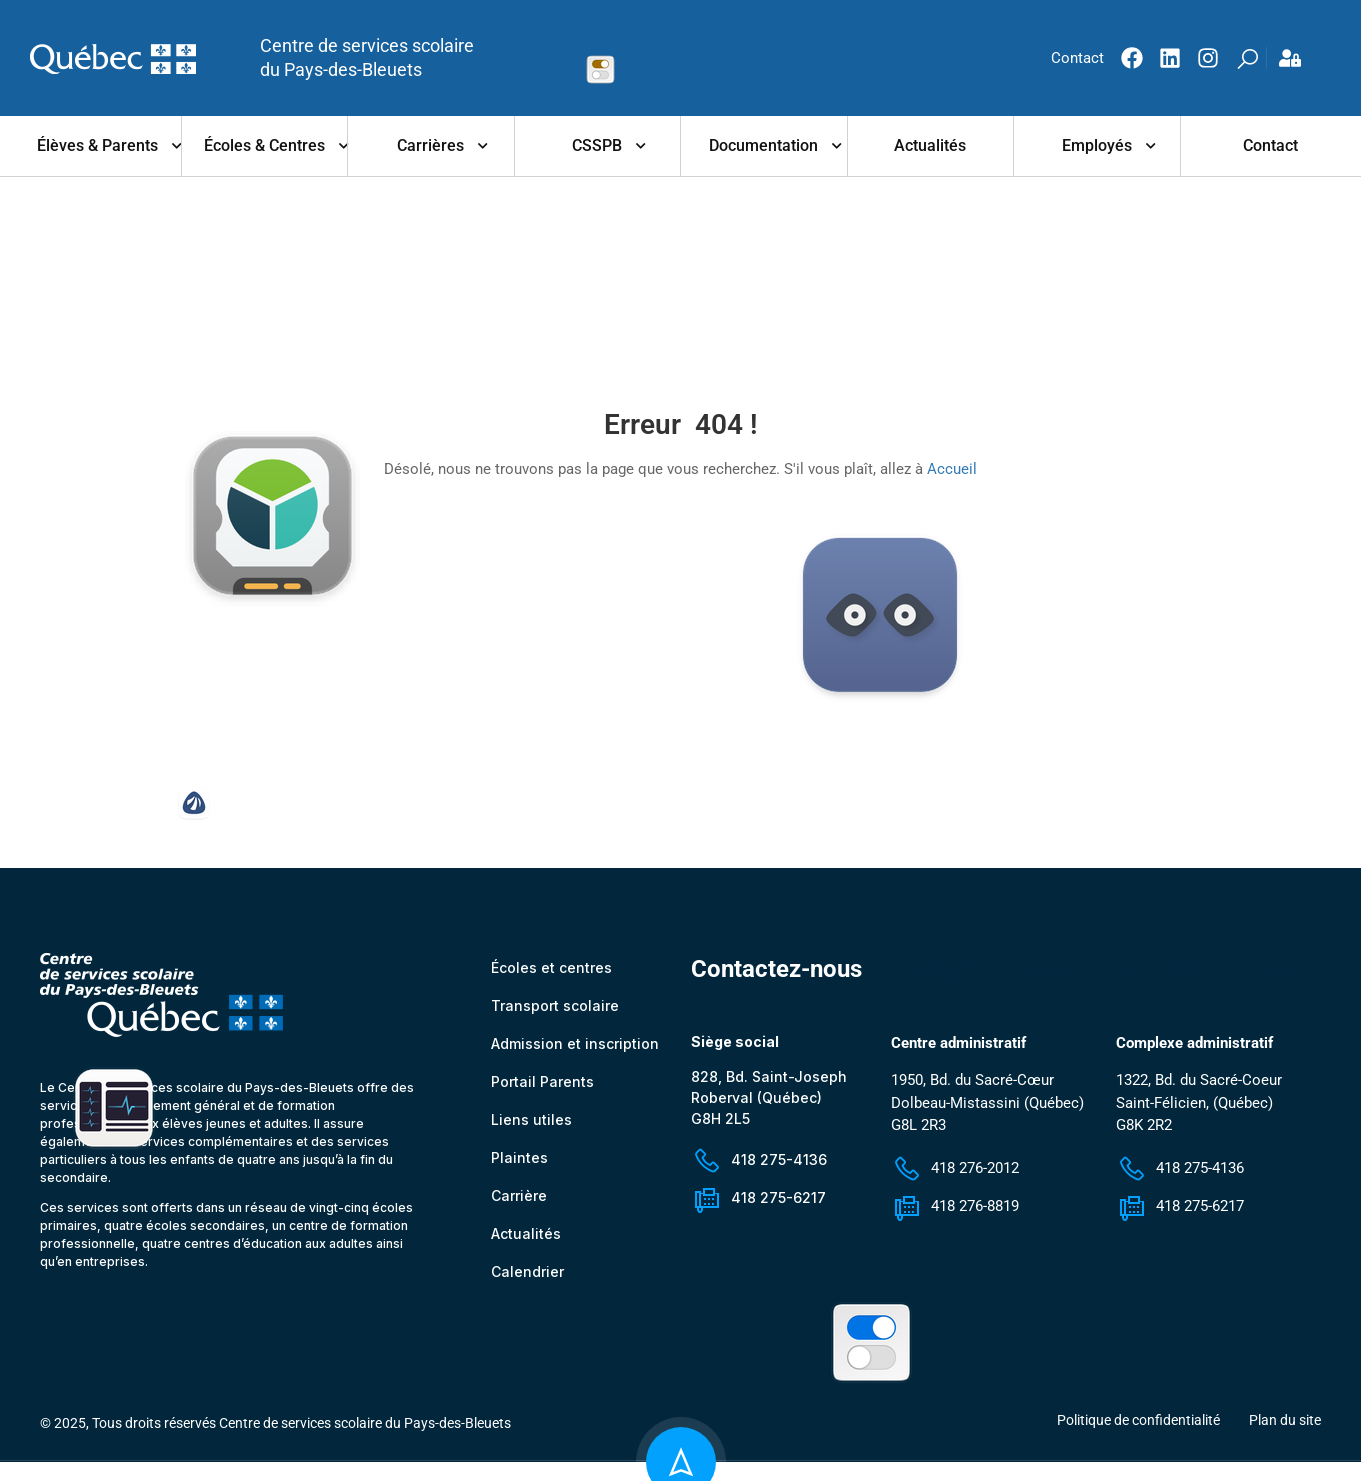 This screenshot has height=1481, width=1361. I want to click on open mission center system monitor, so click(114, 1108).